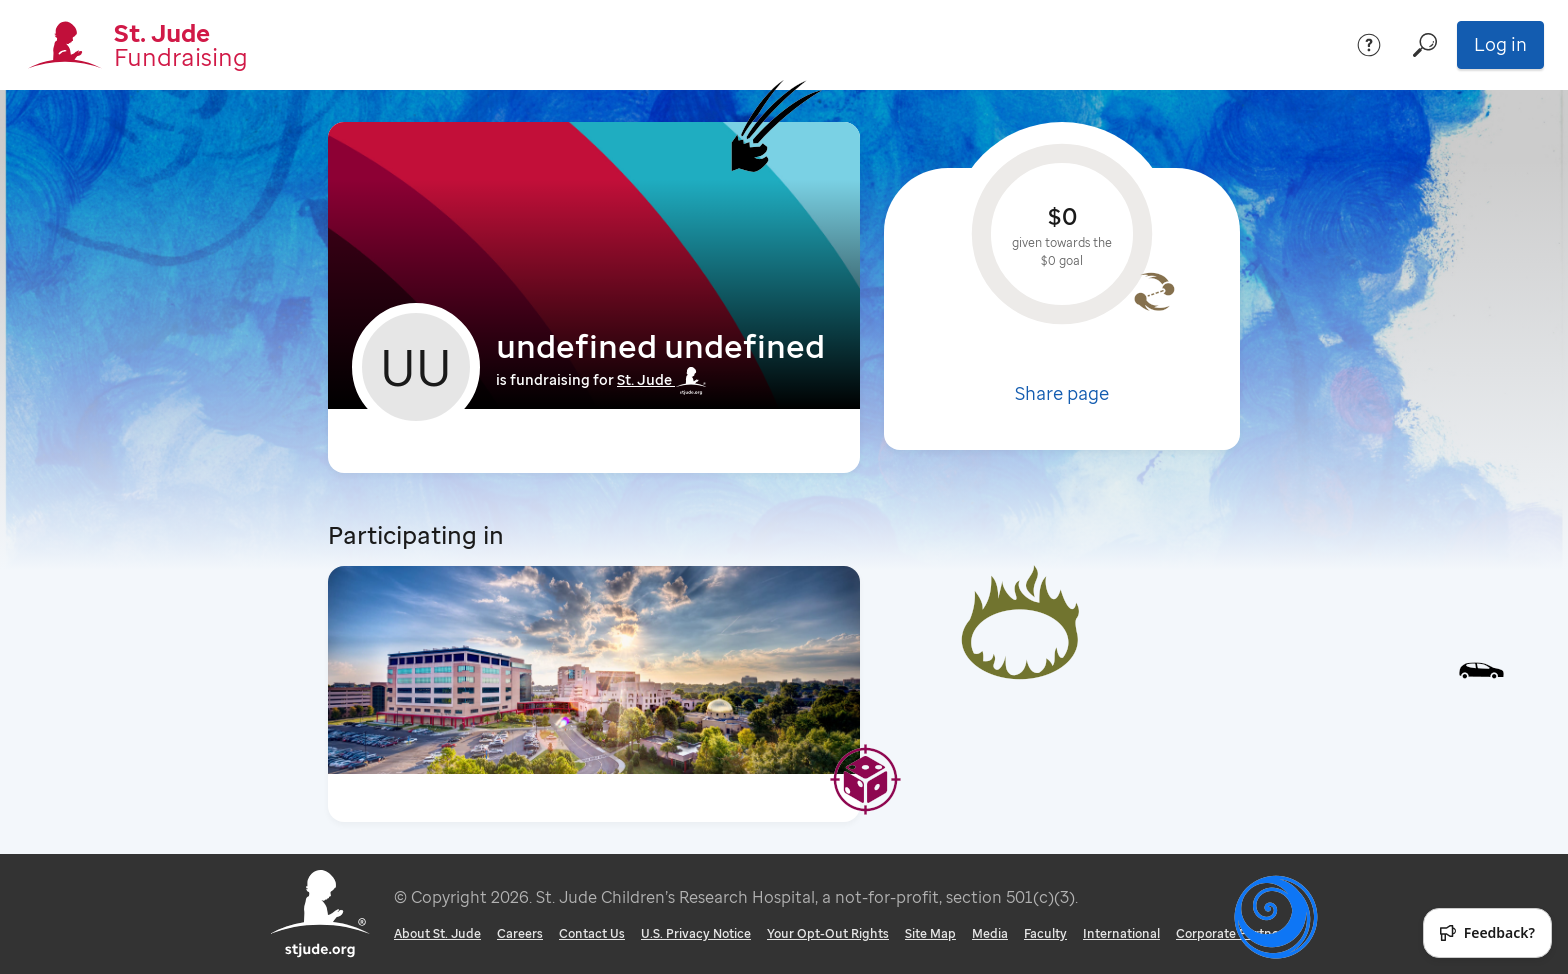 This screenshot has width=1568, height=974. I want to click on select wolverine character or skin, so click(779, 125).